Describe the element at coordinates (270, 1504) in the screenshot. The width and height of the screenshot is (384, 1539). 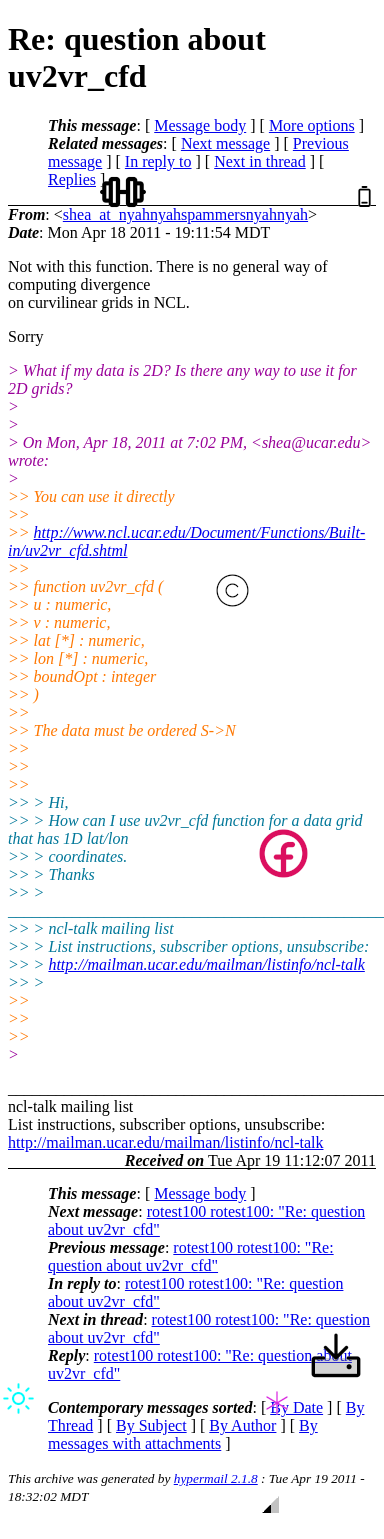
I see `indicates weak cellular signal strength` at that location.